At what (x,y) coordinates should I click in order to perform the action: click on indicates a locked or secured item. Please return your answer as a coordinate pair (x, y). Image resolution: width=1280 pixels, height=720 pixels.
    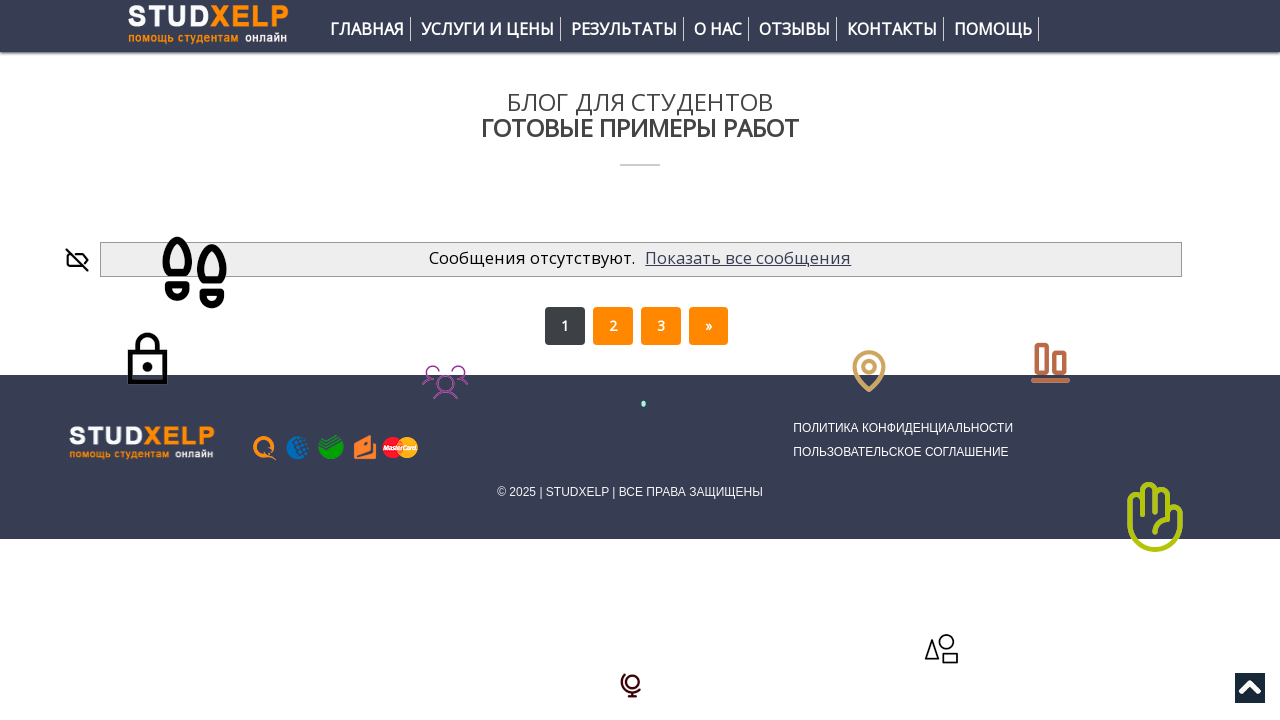
    Looking at the image, I should click on (147, 359).